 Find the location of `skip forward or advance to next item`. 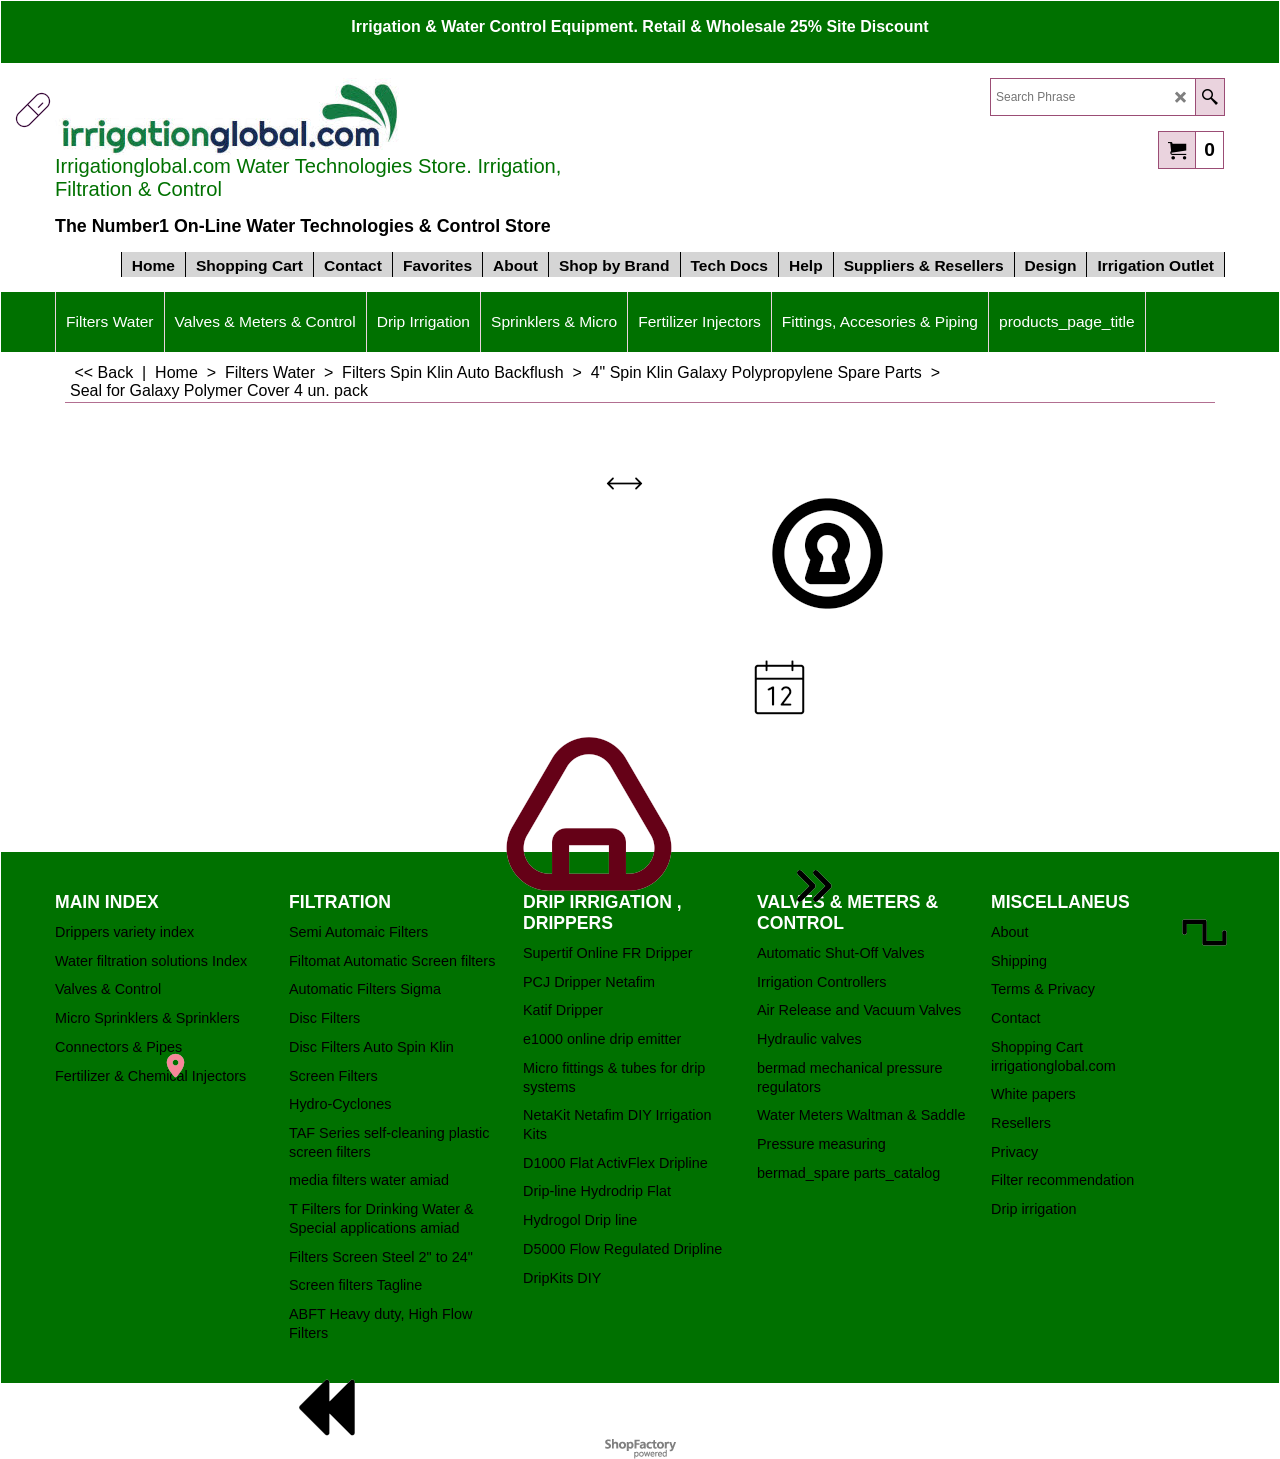

skip forward or advance to next item is located at coordinates (813, 886).